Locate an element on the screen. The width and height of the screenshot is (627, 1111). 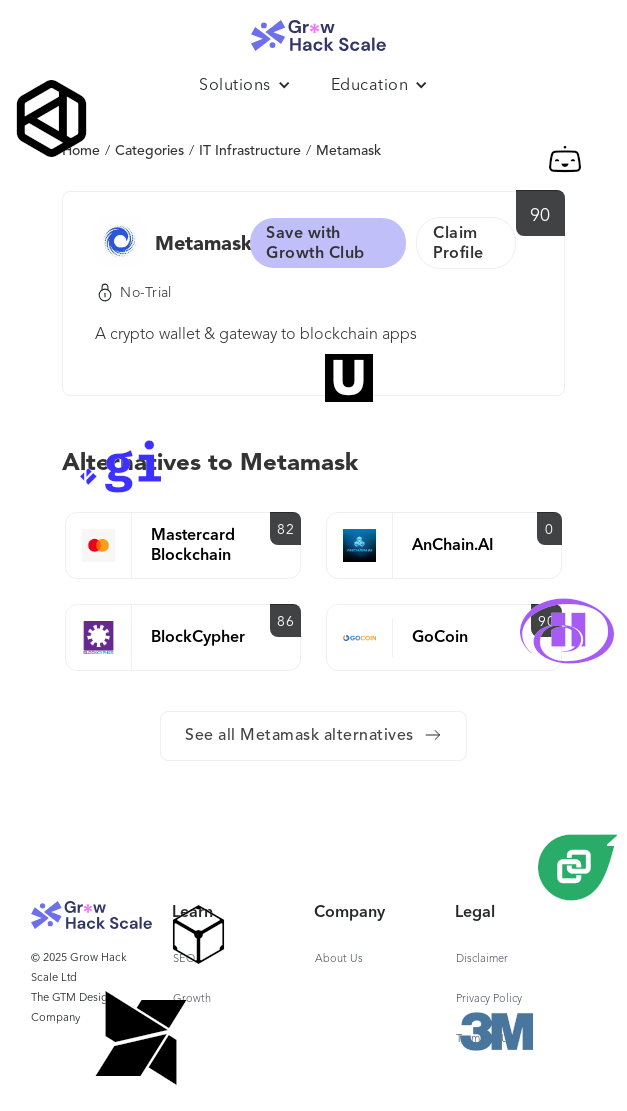
link to Bitrise CI/CD platform is located at coordinates (565, 159).